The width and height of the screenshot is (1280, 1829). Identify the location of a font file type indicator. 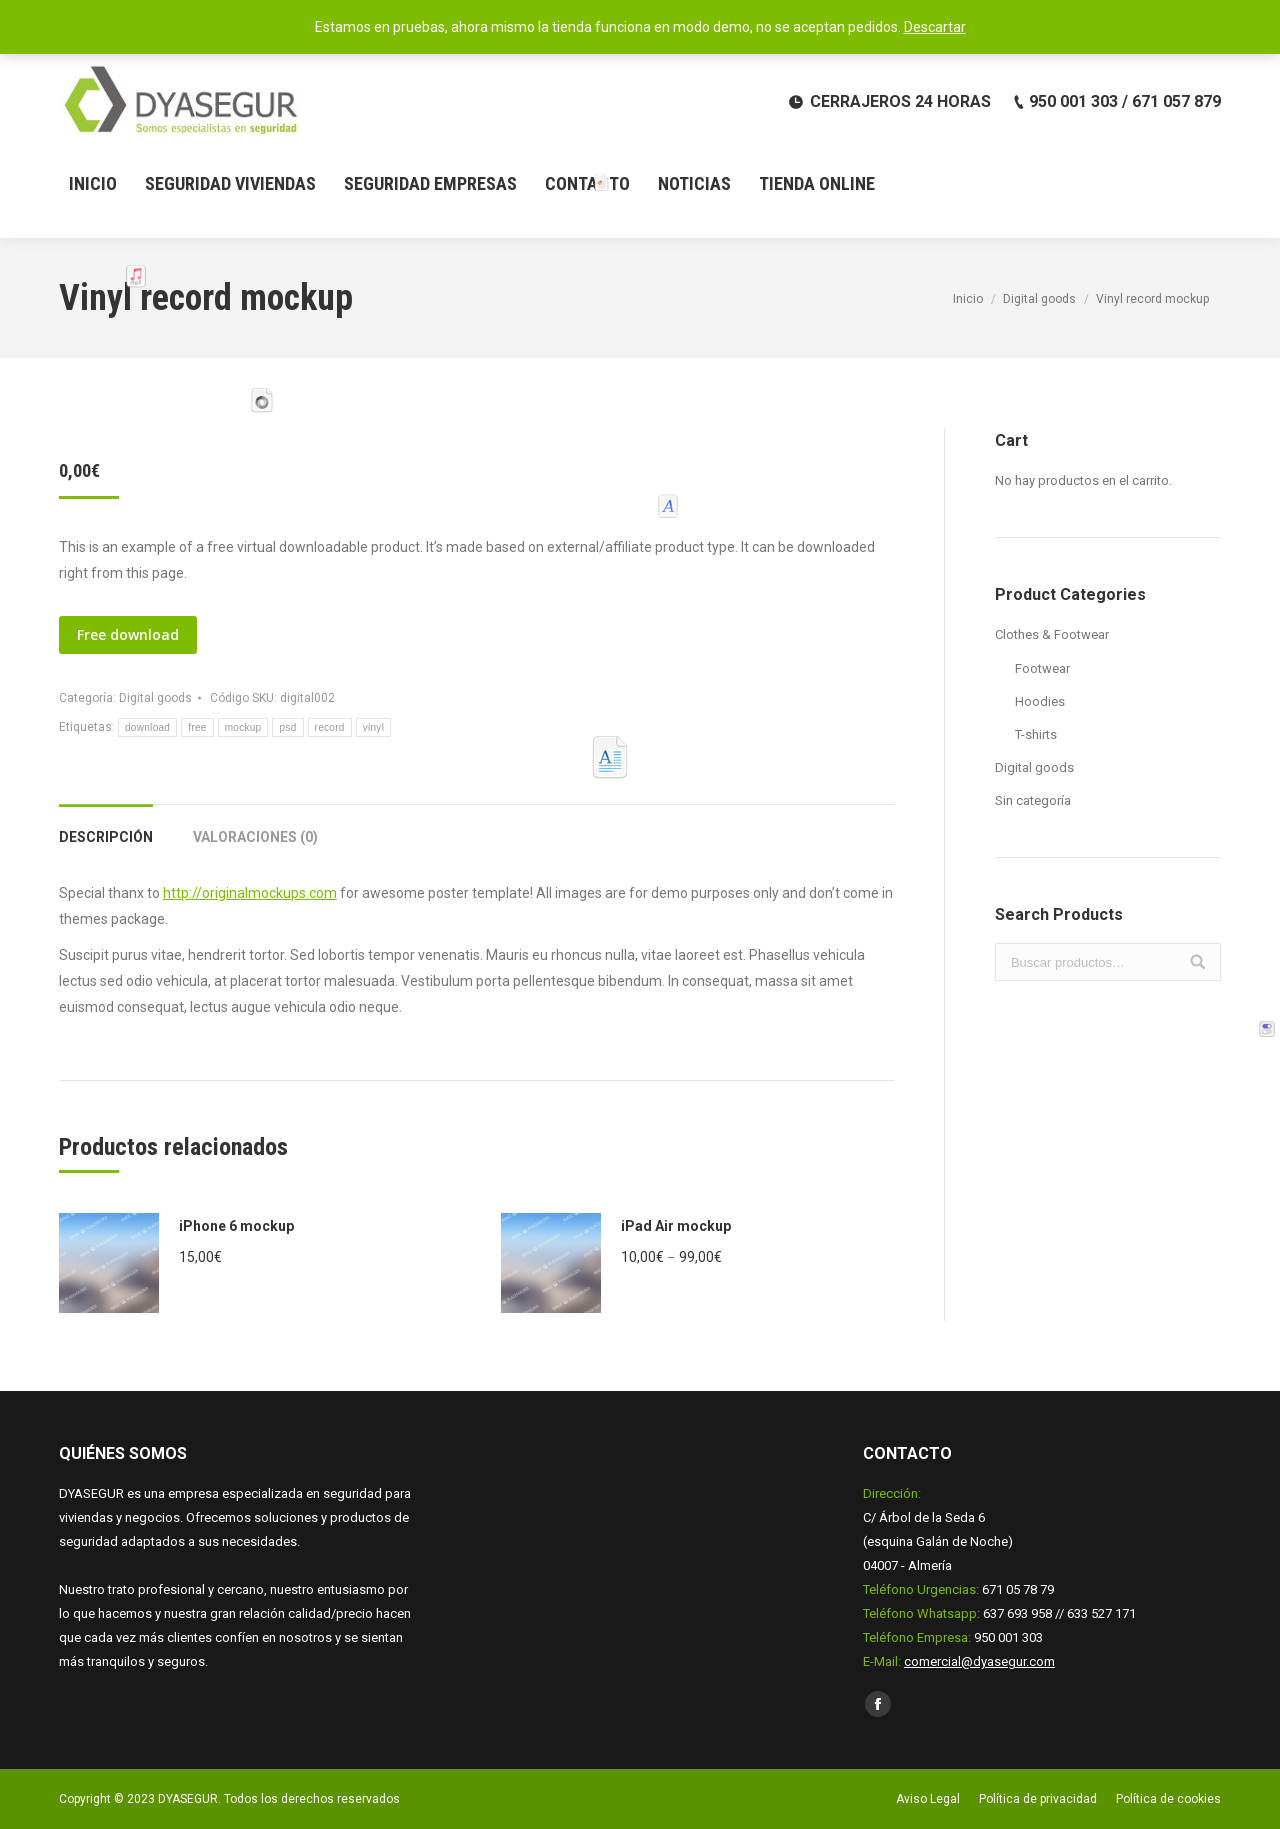
(668, 506).